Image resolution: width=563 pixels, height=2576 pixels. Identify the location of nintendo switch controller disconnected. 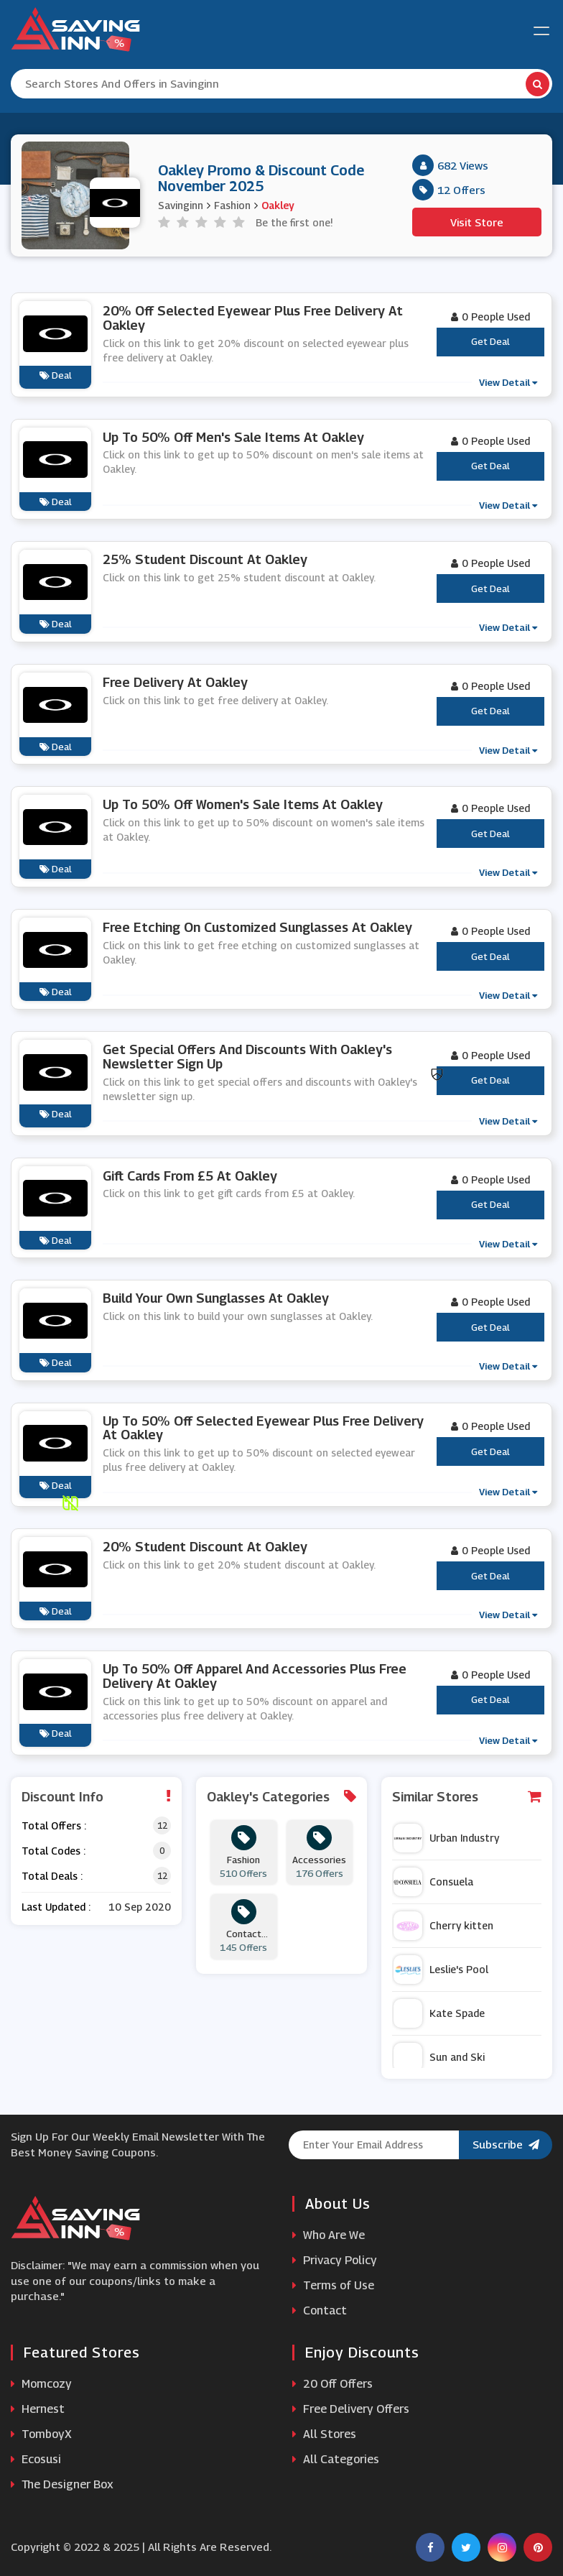
(70, 1503).